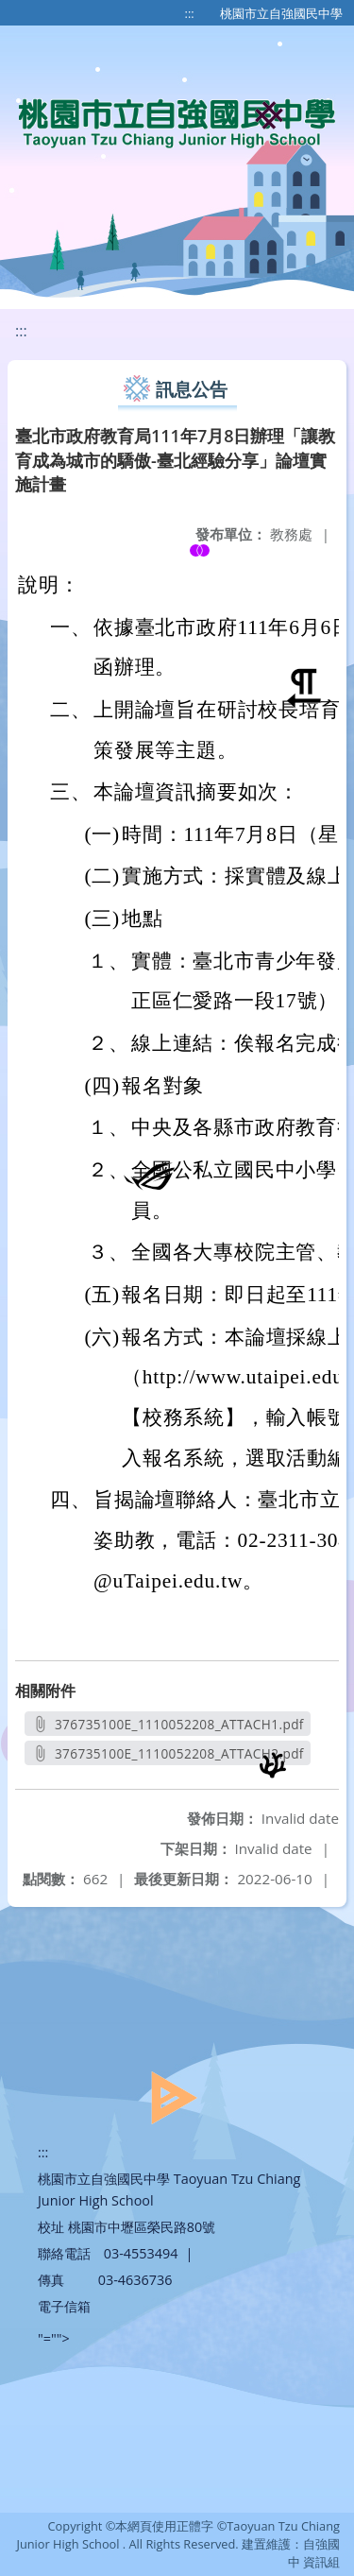  I want to click on republic of gamers (ROG) brand logo, so click(149, 1176).